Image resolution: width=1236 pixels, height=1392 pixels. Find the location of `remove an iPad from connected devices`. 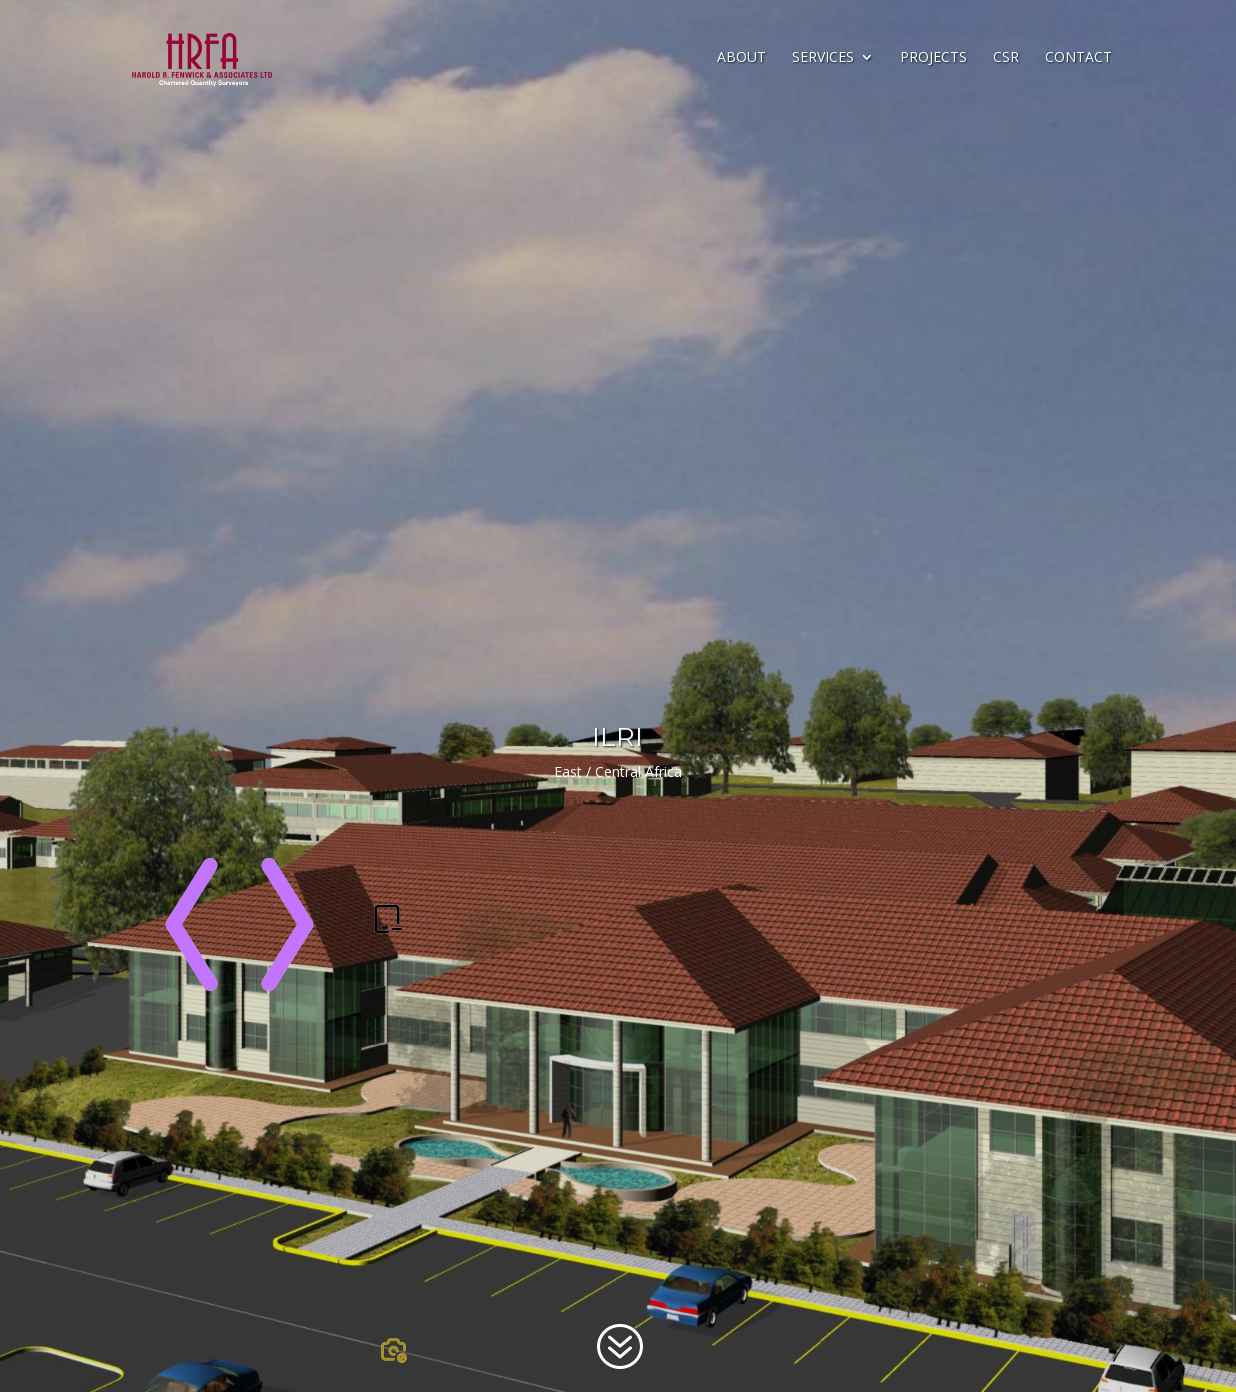

remove an iPad from connected devices is located at coordinates (387, 919).